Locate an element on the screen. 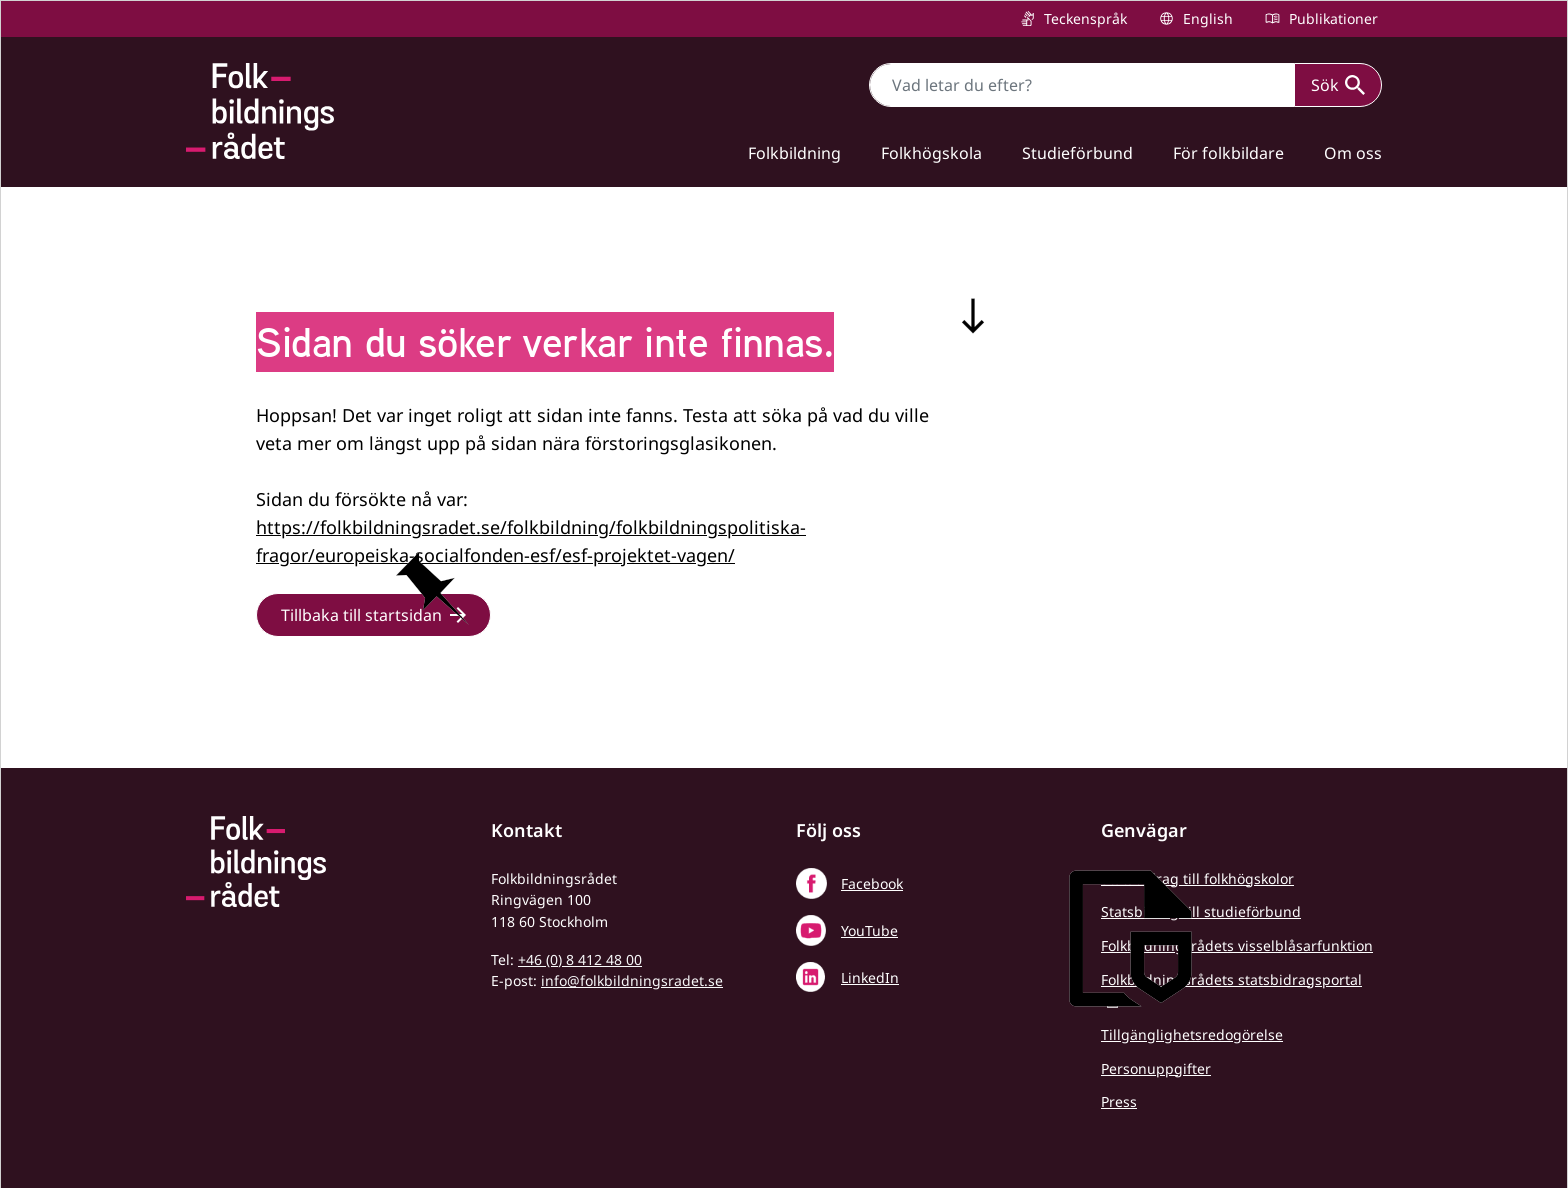 This screenshot has width=1568, height=1188. view protected or secured document is located at coordinates (1130, 938).